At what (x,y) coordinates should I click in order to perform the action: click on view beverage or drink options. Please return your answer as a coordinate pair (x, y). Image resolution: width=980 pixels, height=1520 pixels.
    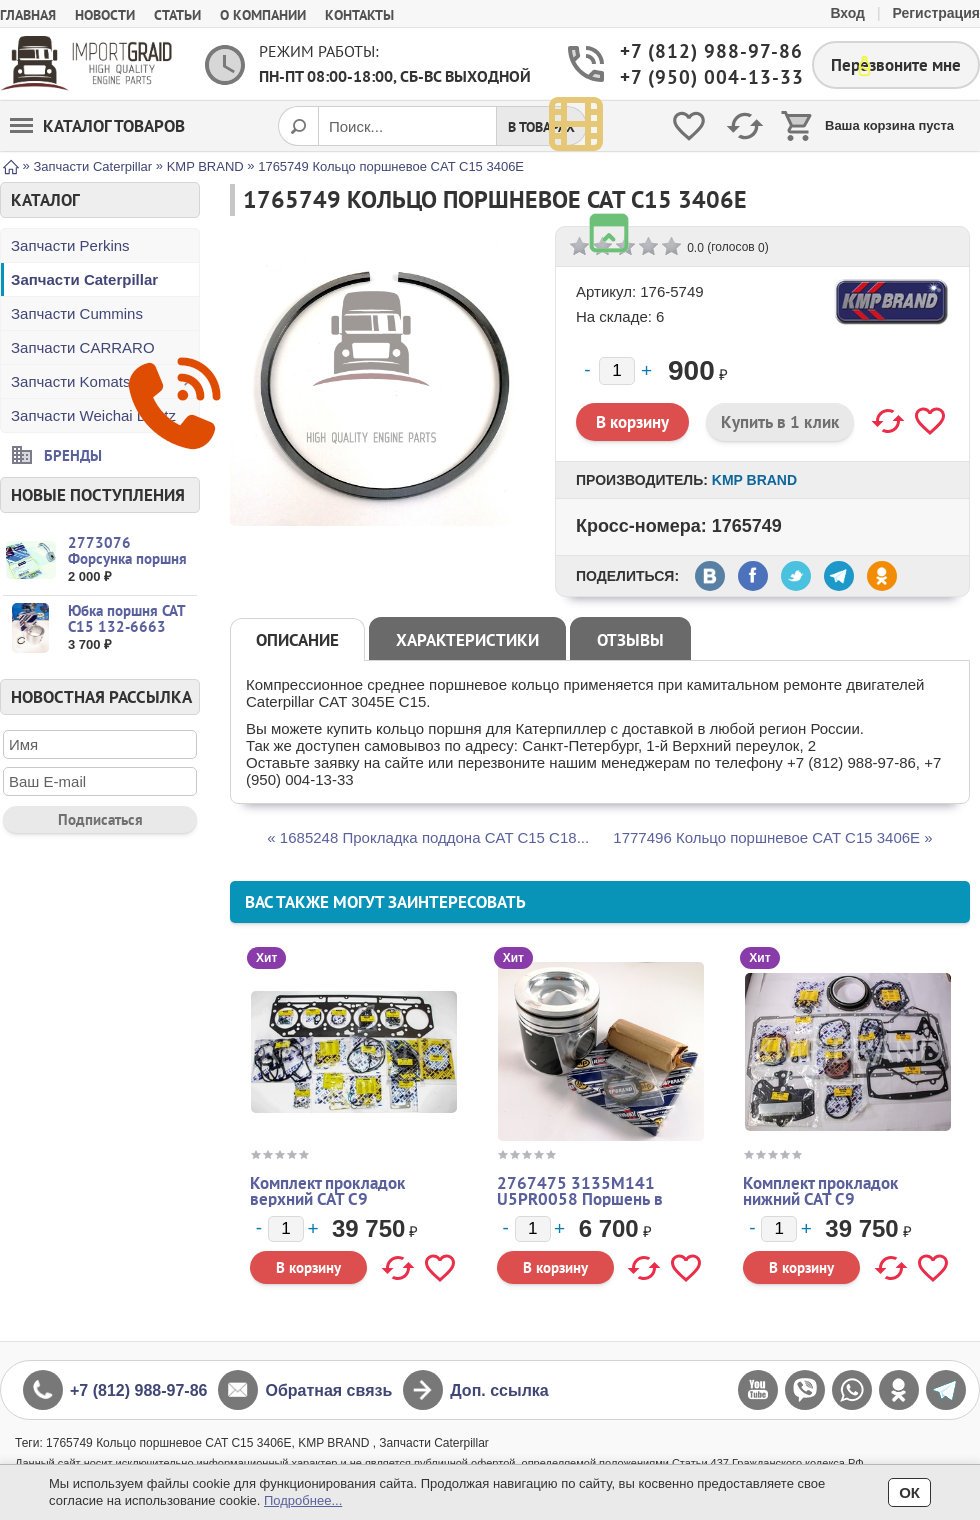
    Looking at the image, I should click on (864, 66).